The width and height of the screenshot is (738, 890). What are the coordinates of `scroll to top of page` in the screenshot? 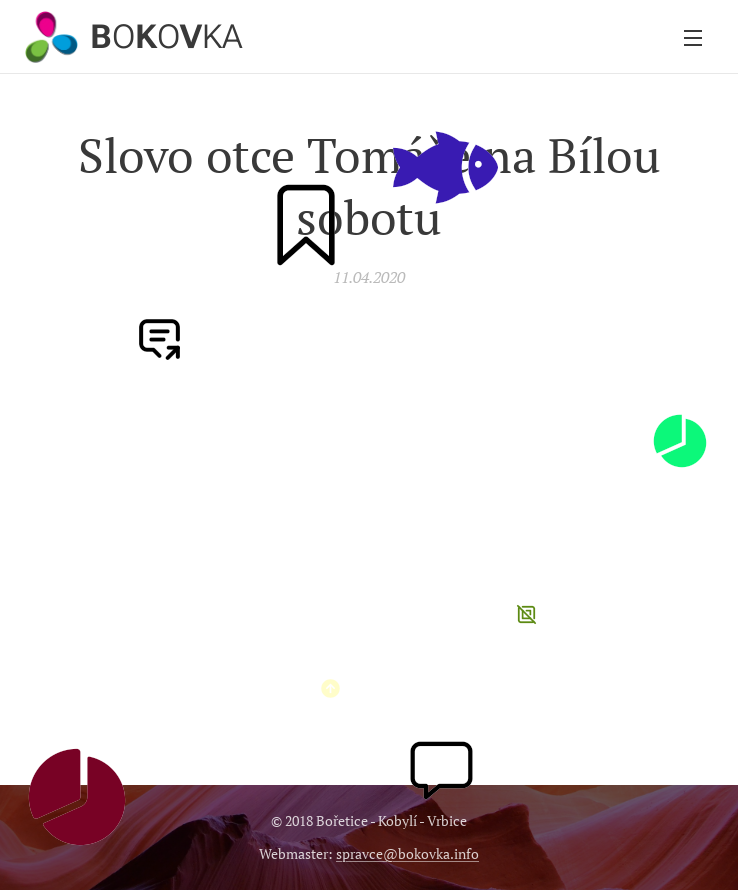 It's located at (330, 688).